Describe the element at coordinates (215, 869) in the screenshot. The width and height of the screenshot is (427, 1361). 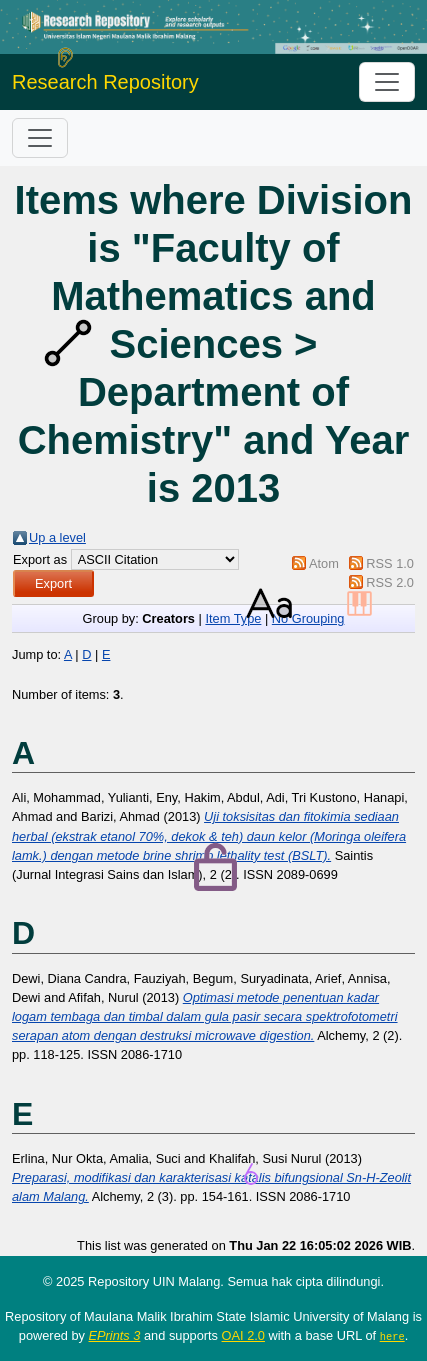
I see `unlocked or unsecured state` at that location.